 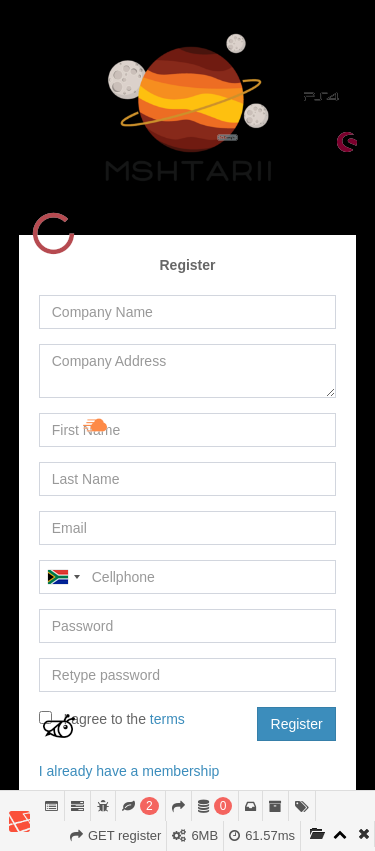 What do you see at coordinates (95, 425) in the screenshot?
I see `cloudways hosting platform logo` at bounding box center [95, 425].